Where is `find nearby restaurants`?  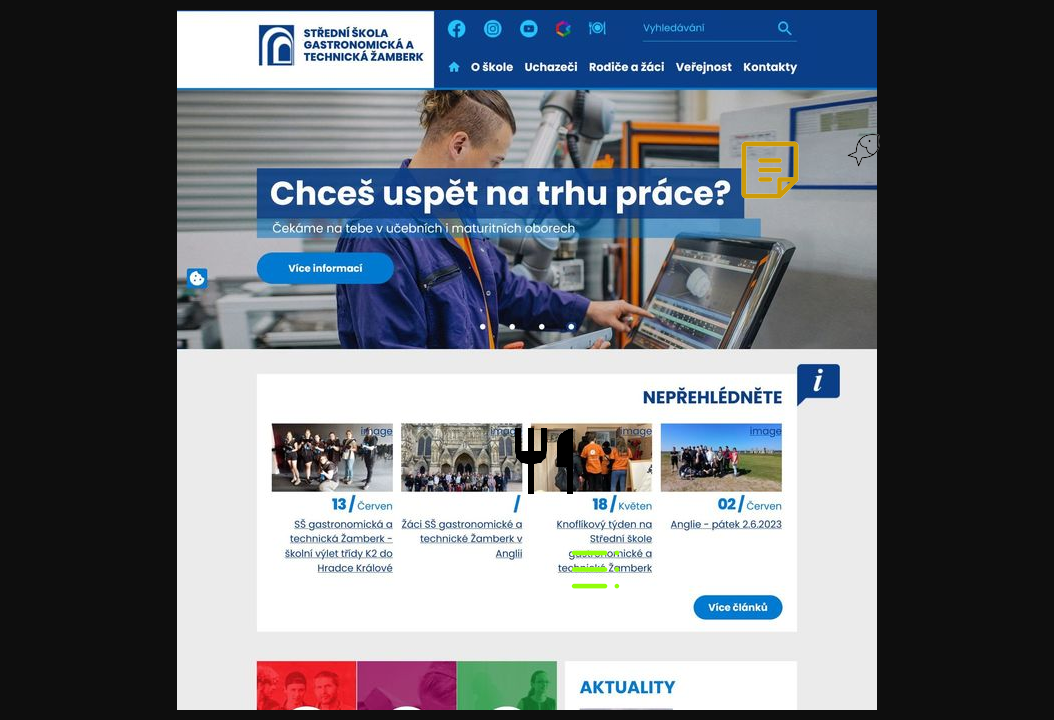 find nearby restaurants is located at coordinates (544, 461).